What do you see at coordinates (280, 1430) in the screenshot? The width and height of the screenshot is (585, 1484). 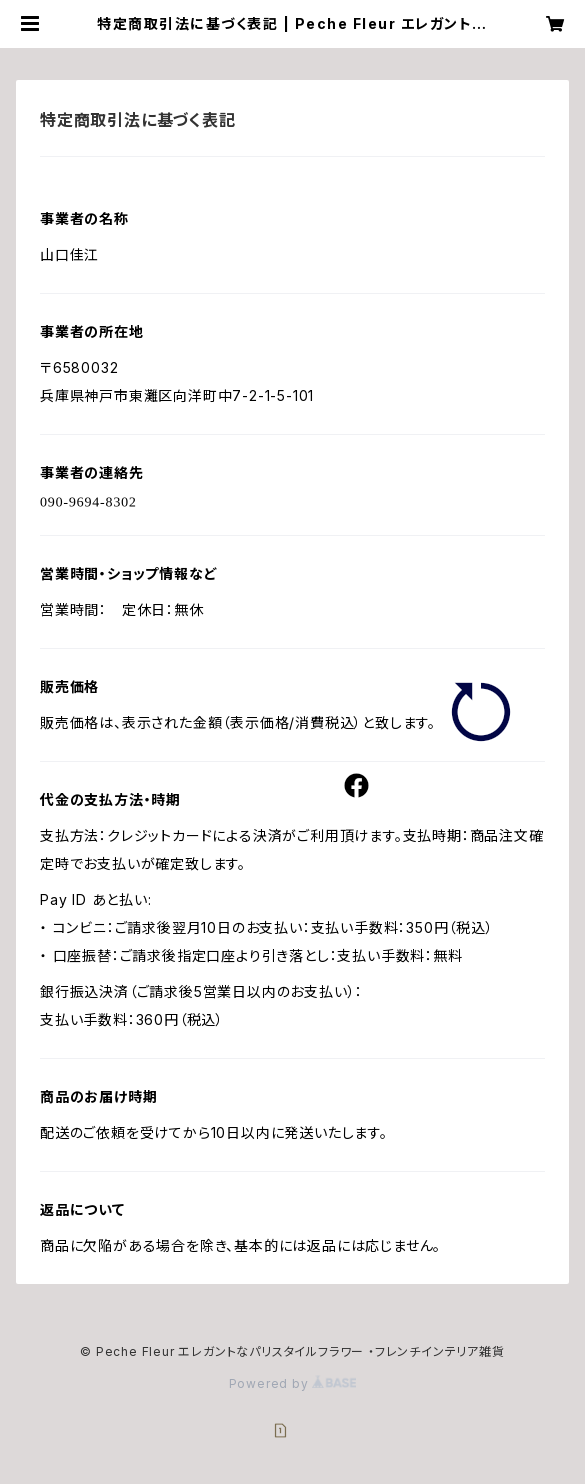 I see `indicates primary SIM card slot (SIM 1)` at bounding box center [280, 1430].